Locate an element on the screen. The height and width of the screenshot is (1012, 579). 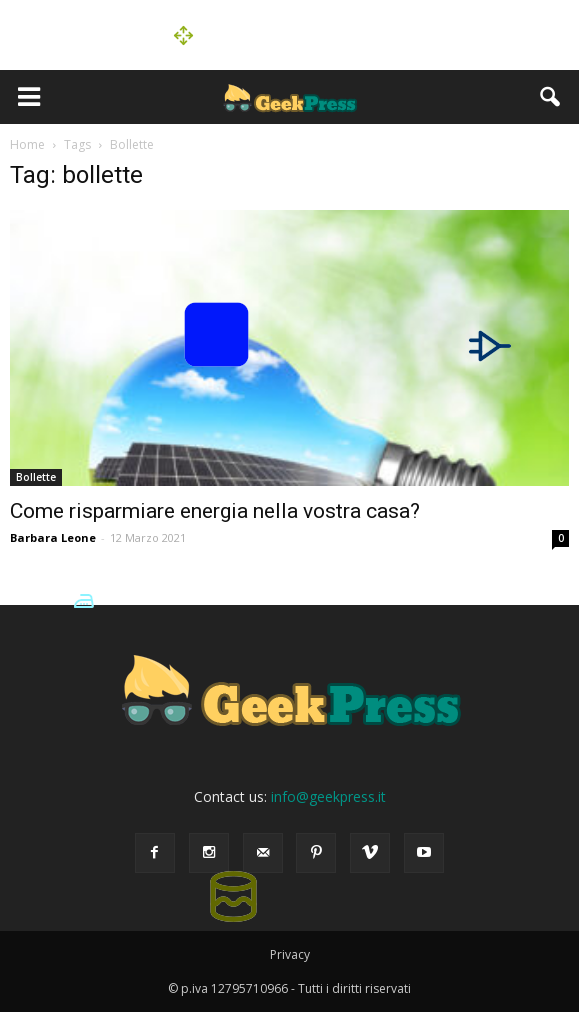
select high heat ironing setting is located at coordinates (84, 601).